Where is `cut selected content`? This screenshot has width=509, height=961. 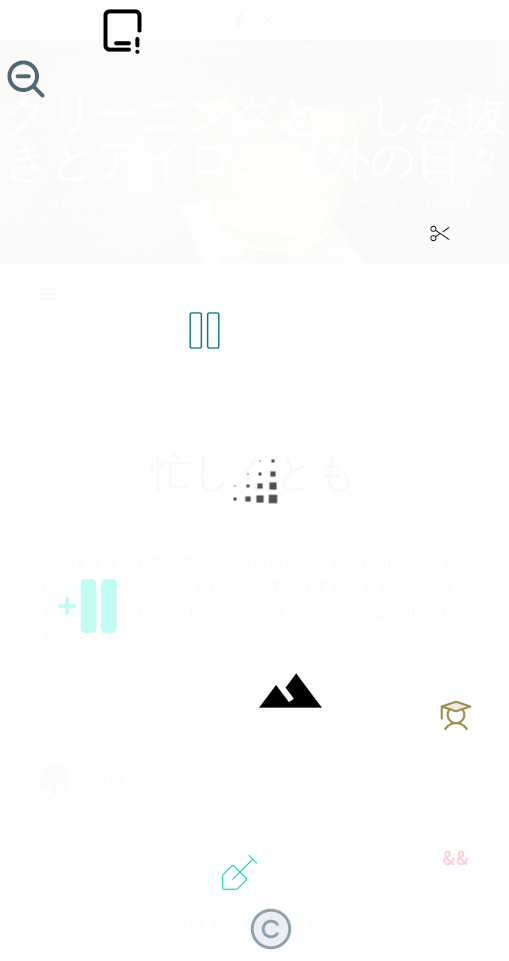 cut selected content is located at coordinates (439, 233).